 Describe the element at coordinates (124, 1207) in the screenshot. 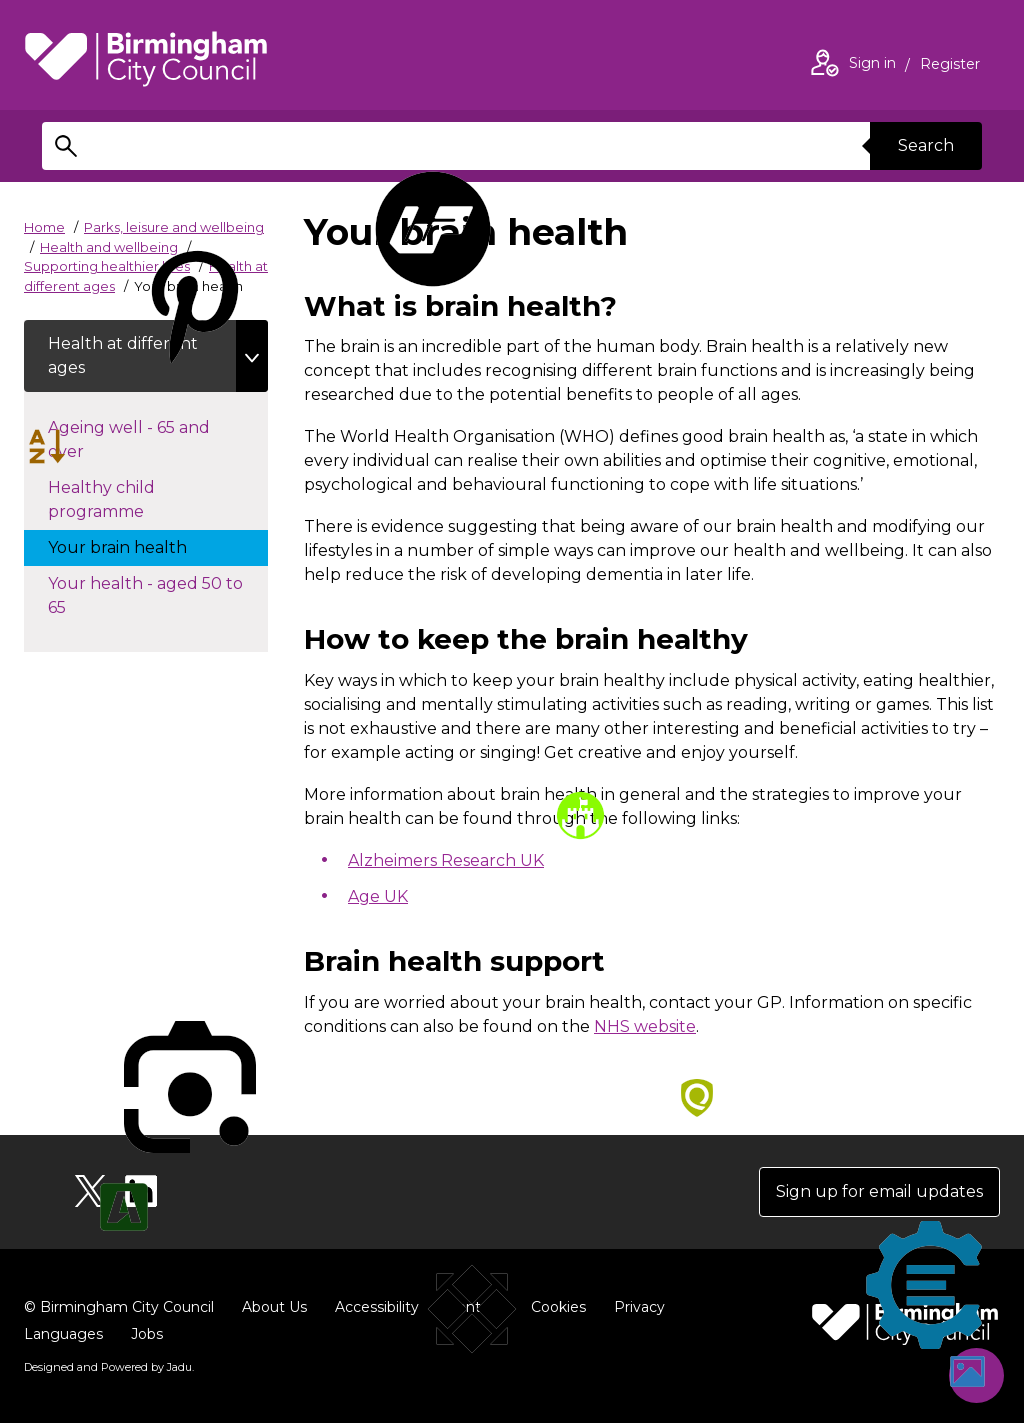

I see `buysellads logo` at that location.